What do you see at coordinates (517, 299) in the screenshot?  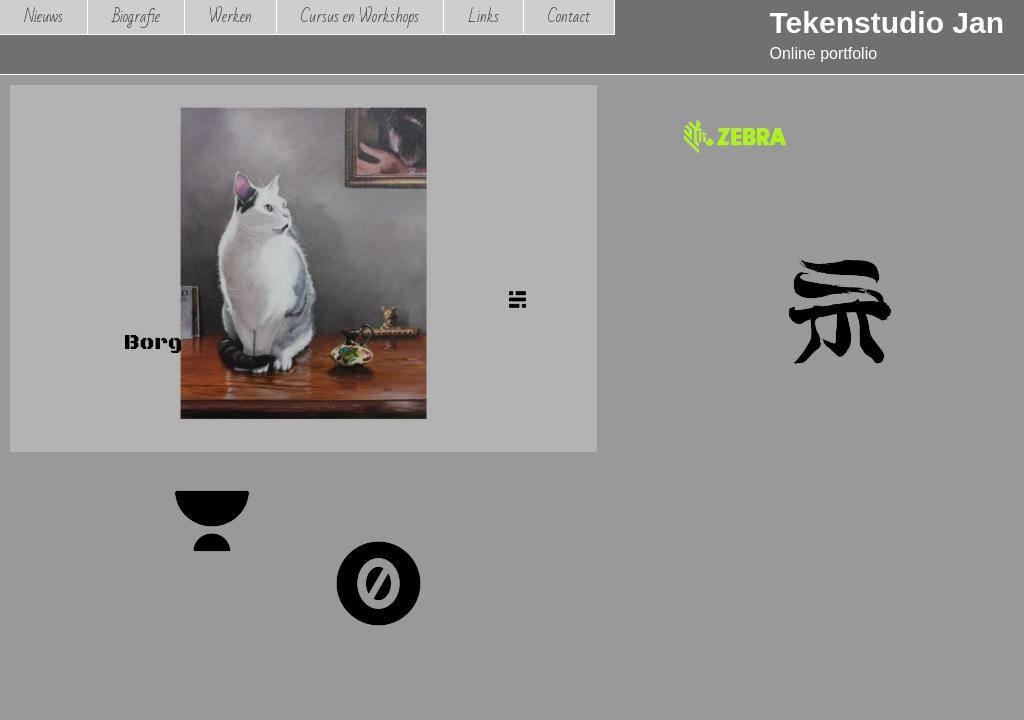 I see `open baserow database application` at bounding box center [517, 299].